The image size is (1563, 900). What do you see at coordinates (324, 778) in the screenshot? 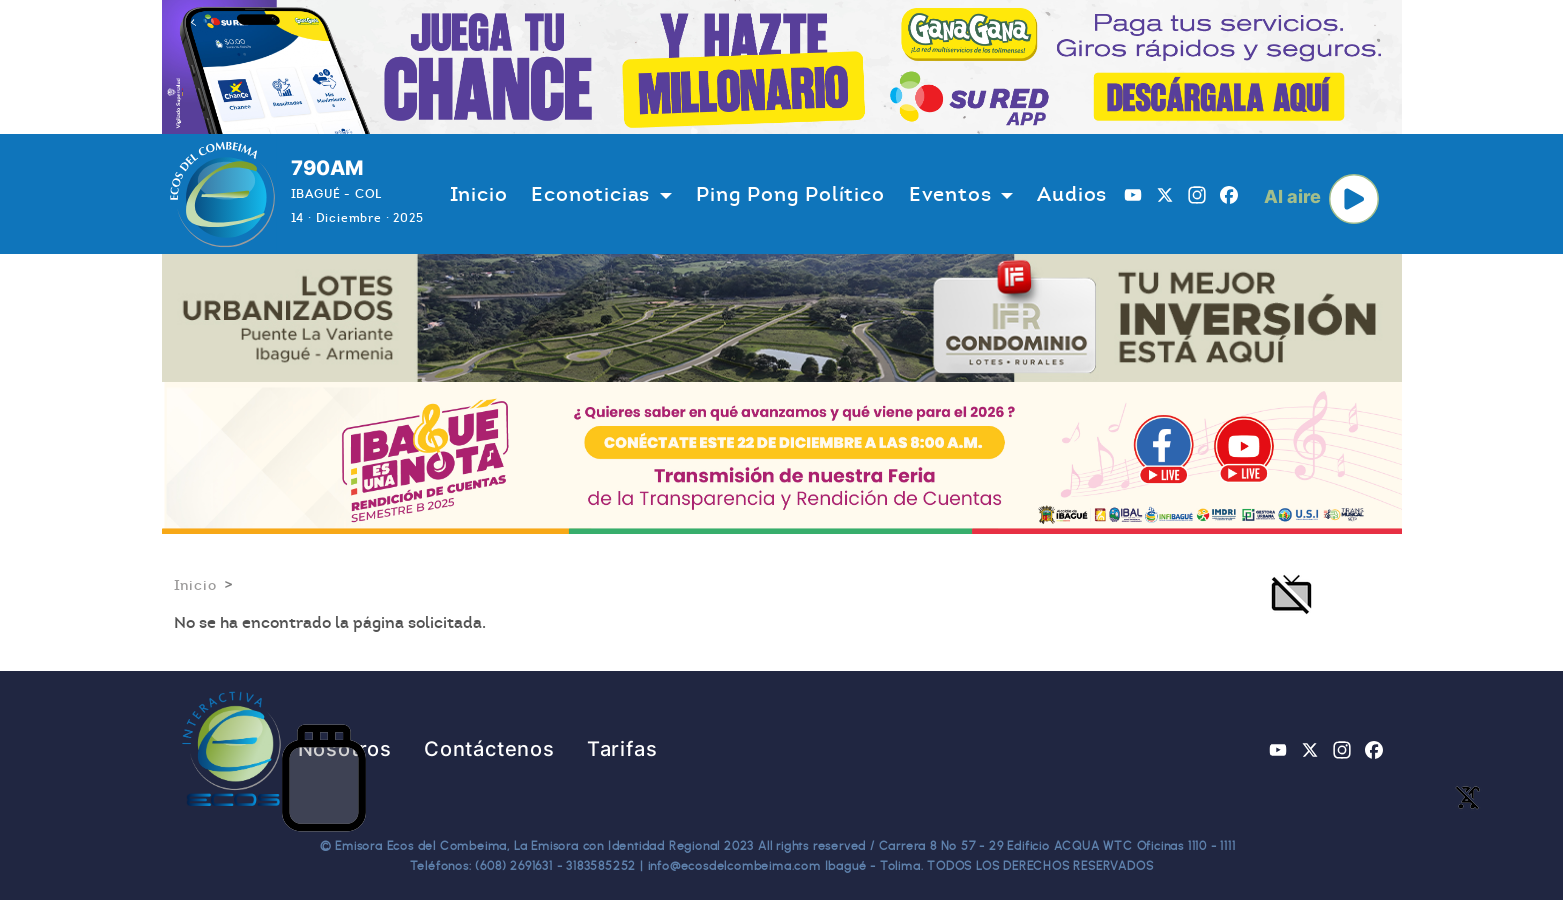
I see `store or manage saved items` at bounding box center [324, 778].